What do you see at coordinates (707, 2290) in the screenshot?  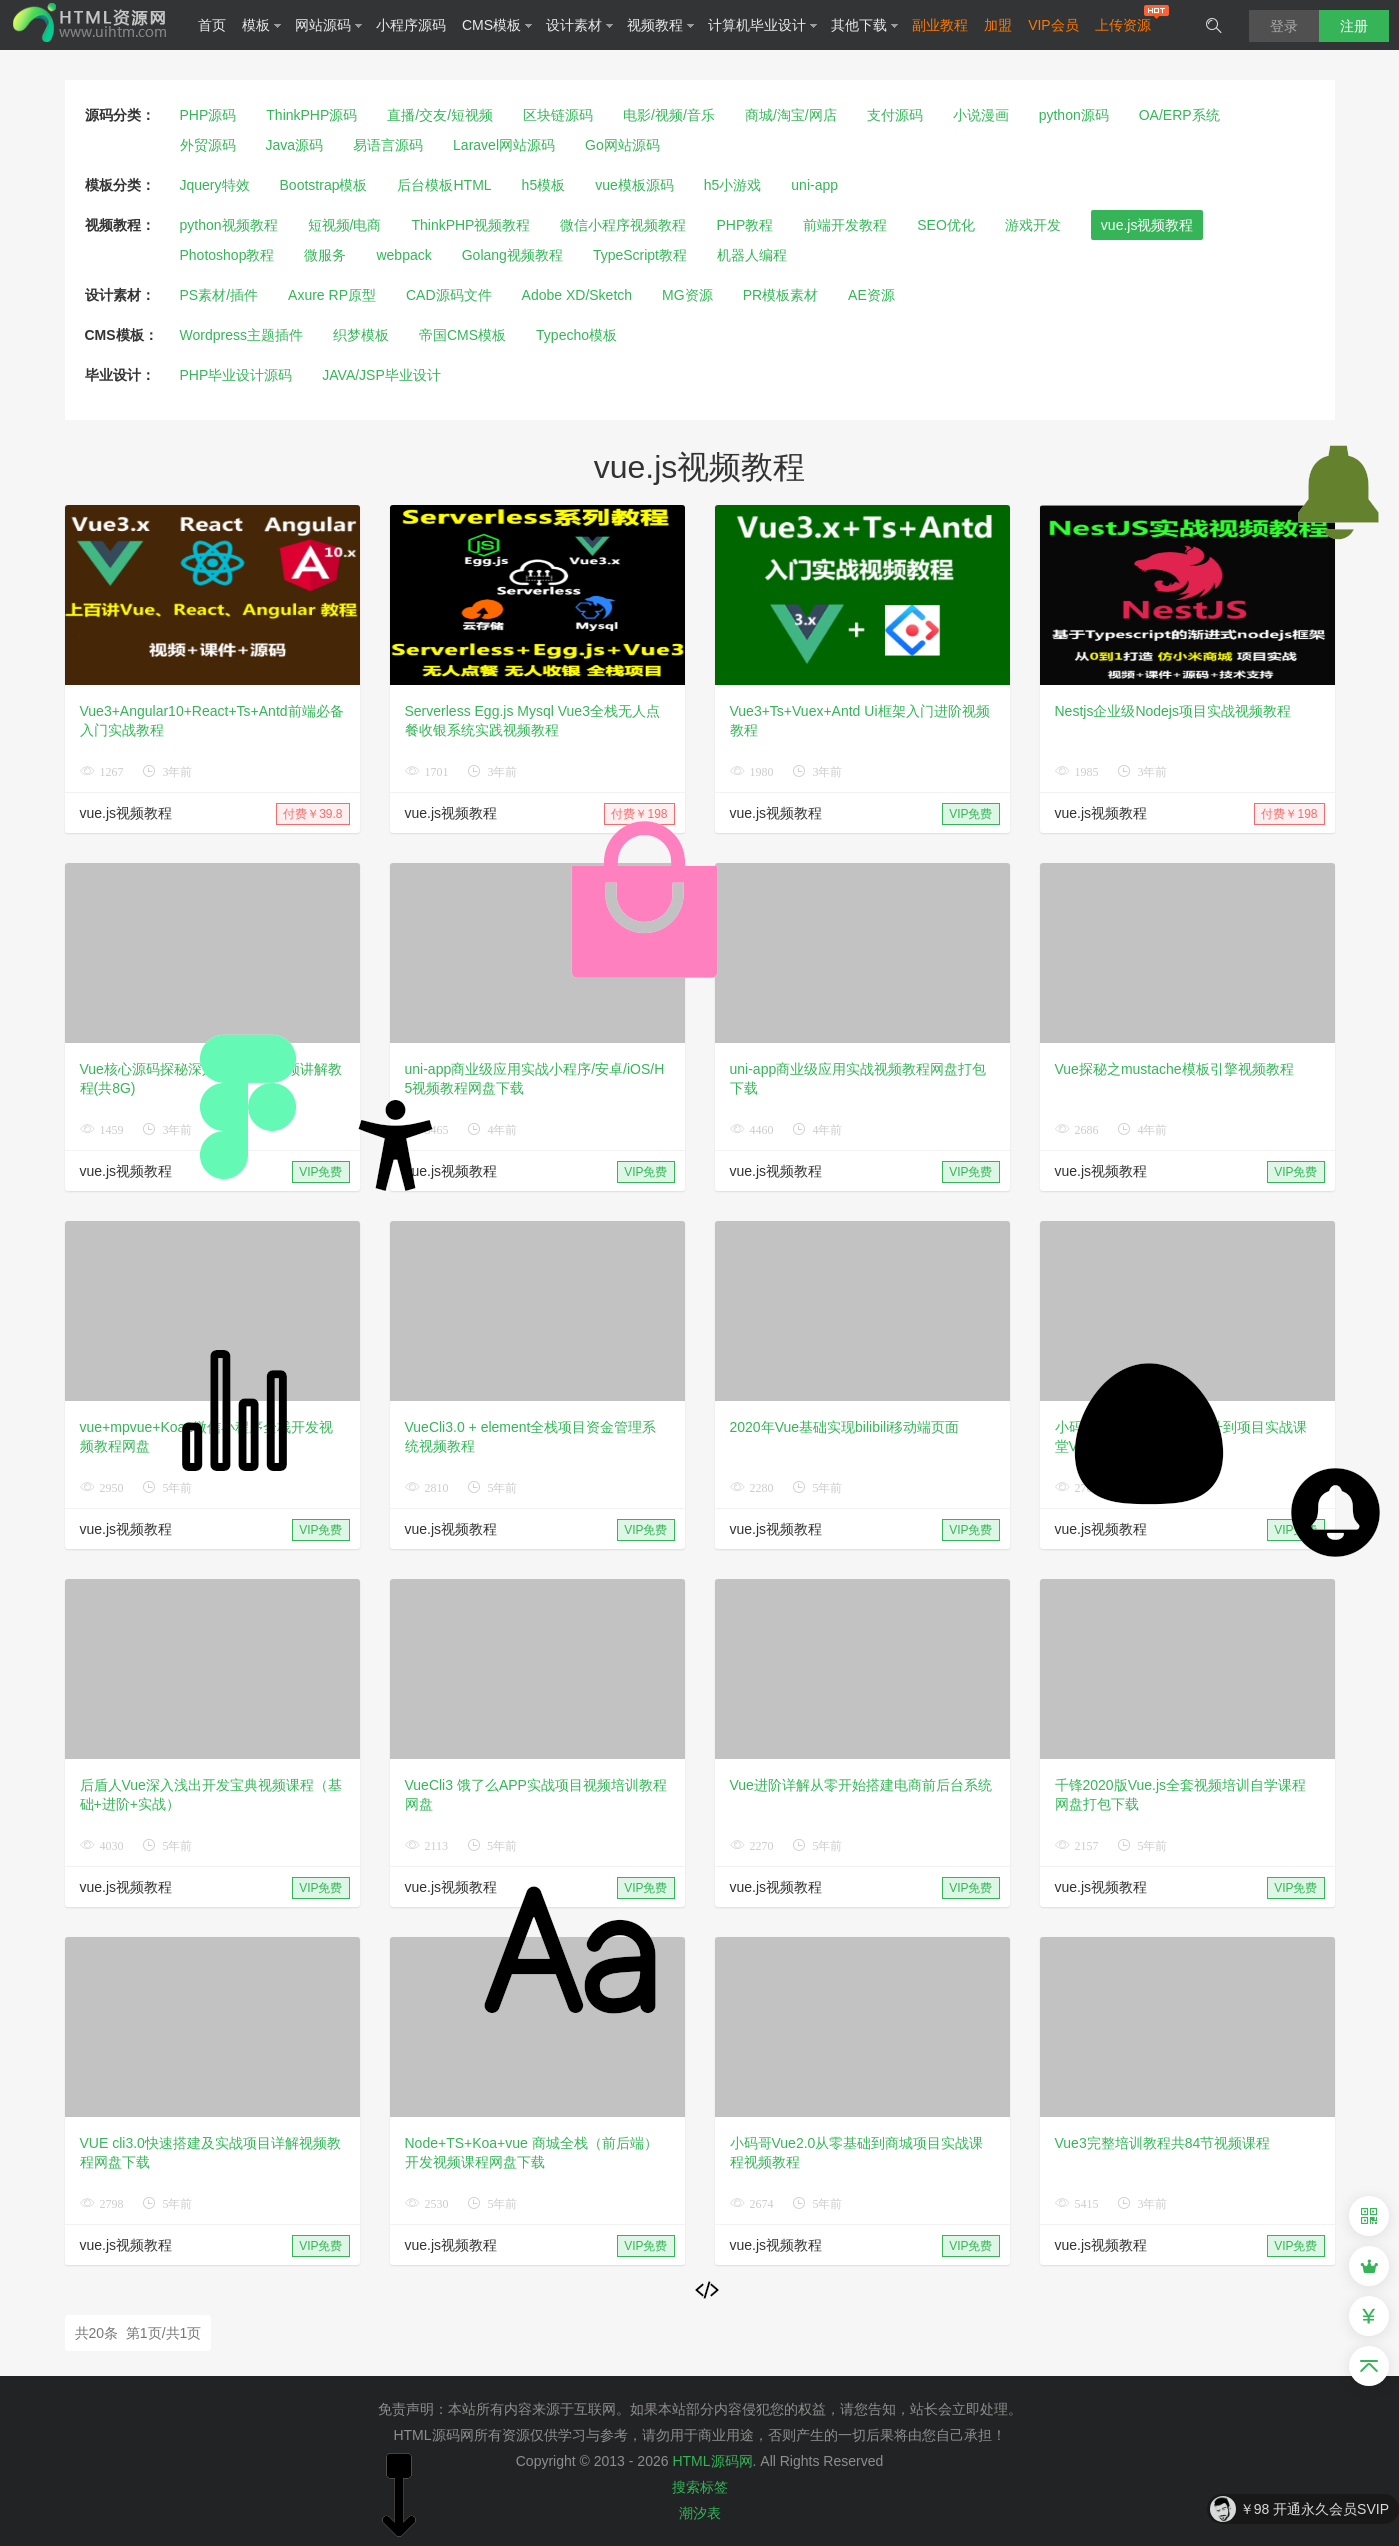 I see `view or edit source code` at bounding box center [707, 2290].